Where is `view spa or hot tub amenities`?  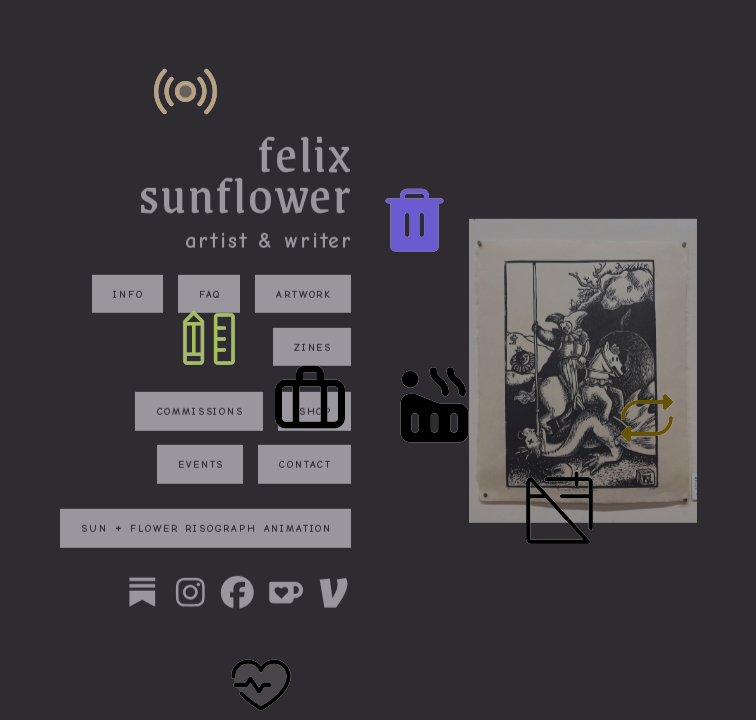 view spa or hot tub amenities is located at coordinates (434, 403).